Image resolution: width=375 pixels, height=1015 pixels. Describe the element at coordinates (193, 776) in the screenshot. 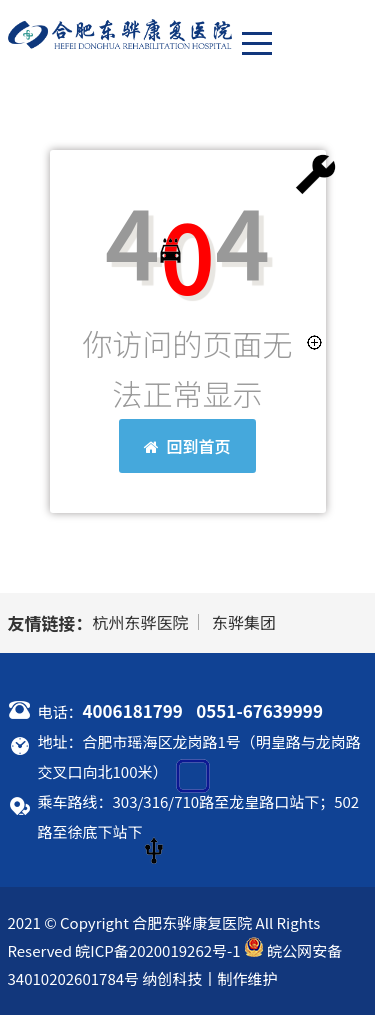

I see `indicates tumble dry setting for laundry` at that location.